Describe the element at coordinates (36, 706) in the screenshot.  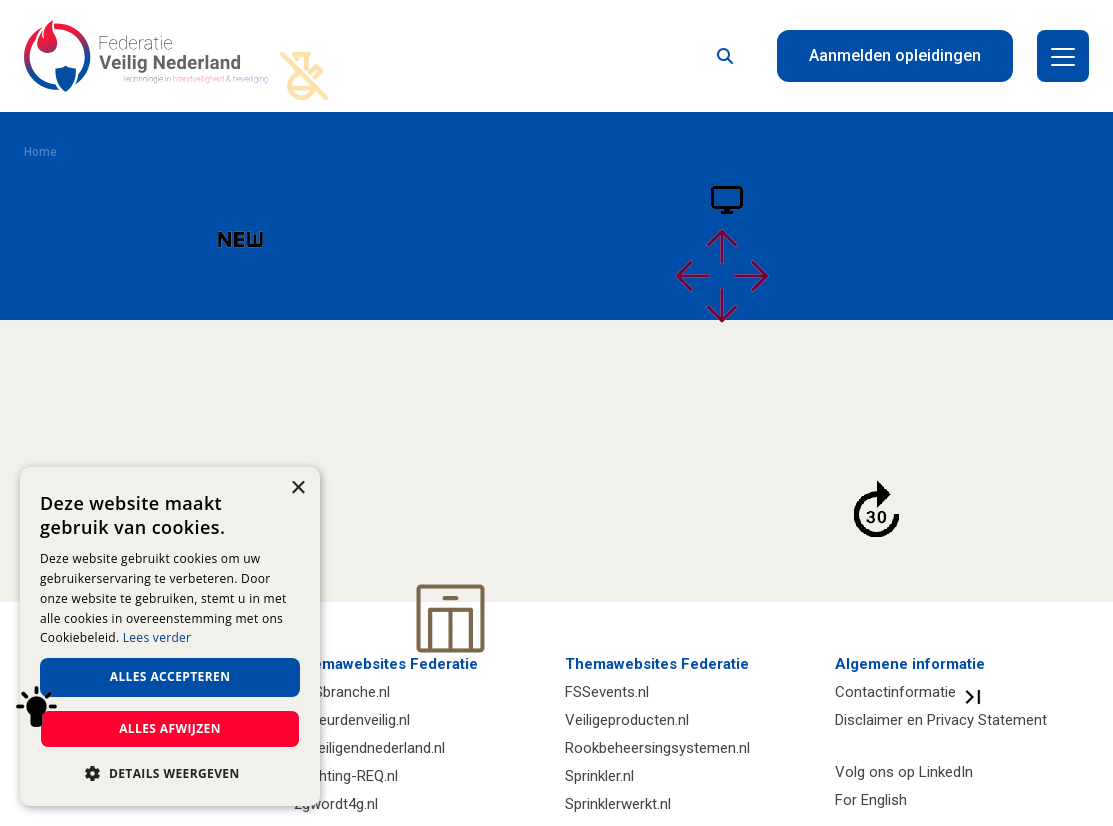
I see `access tips or suggestions` at that location.